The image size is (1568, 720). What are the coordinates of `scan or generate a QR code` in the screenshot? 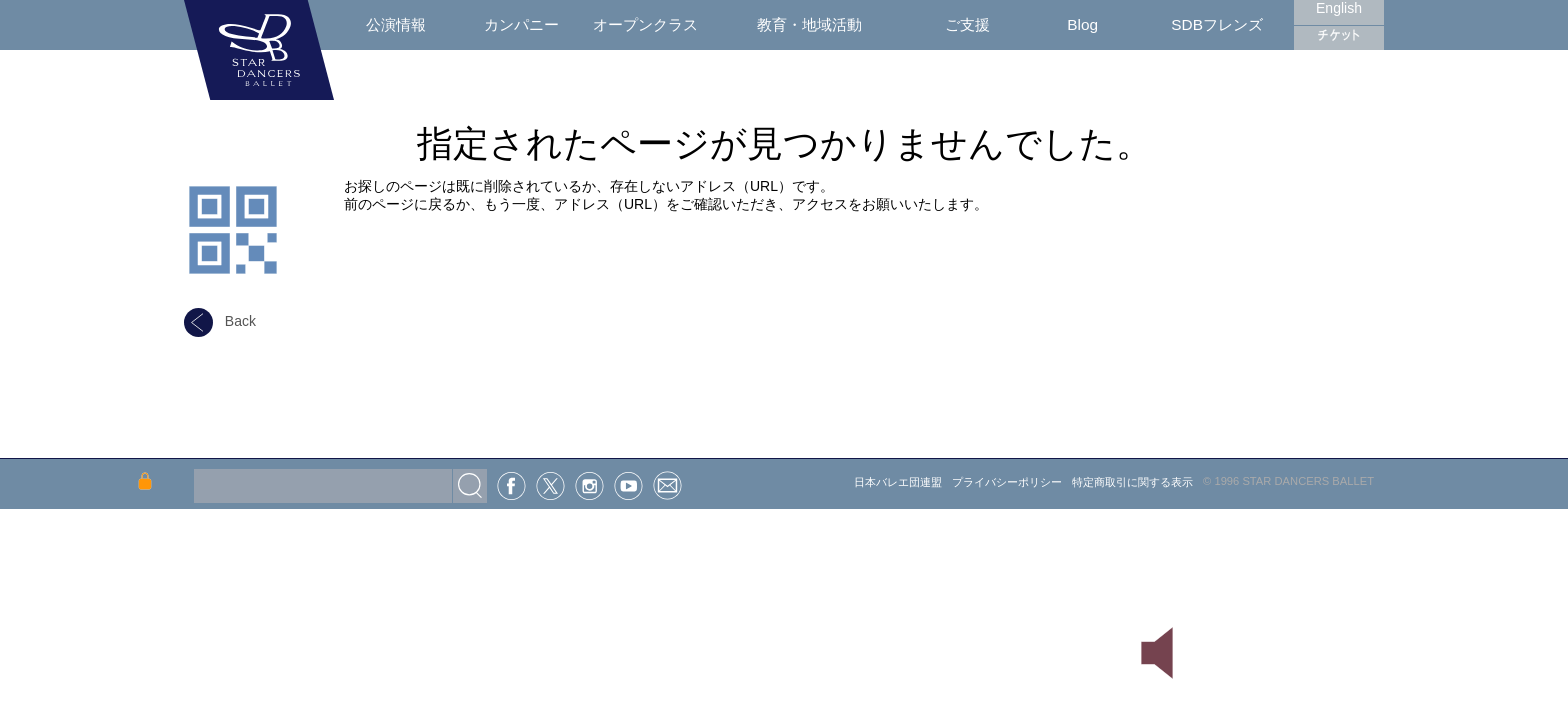 It's located at (233, 230).